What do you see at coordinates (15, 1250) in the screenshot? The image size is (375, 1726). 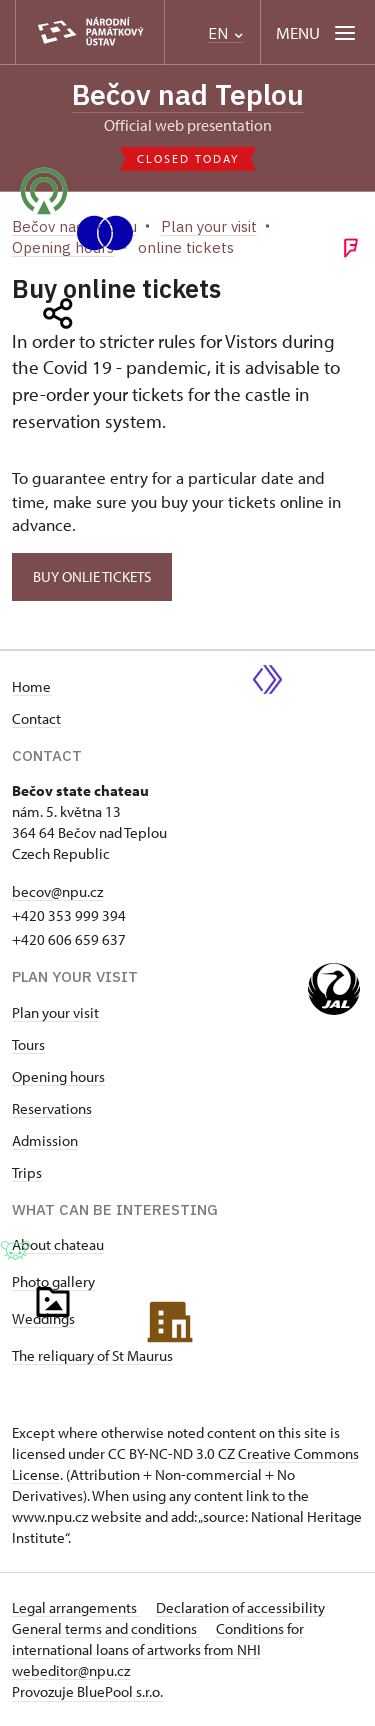 I see `open the Lemmy app` at bounding box center [15, 1250].